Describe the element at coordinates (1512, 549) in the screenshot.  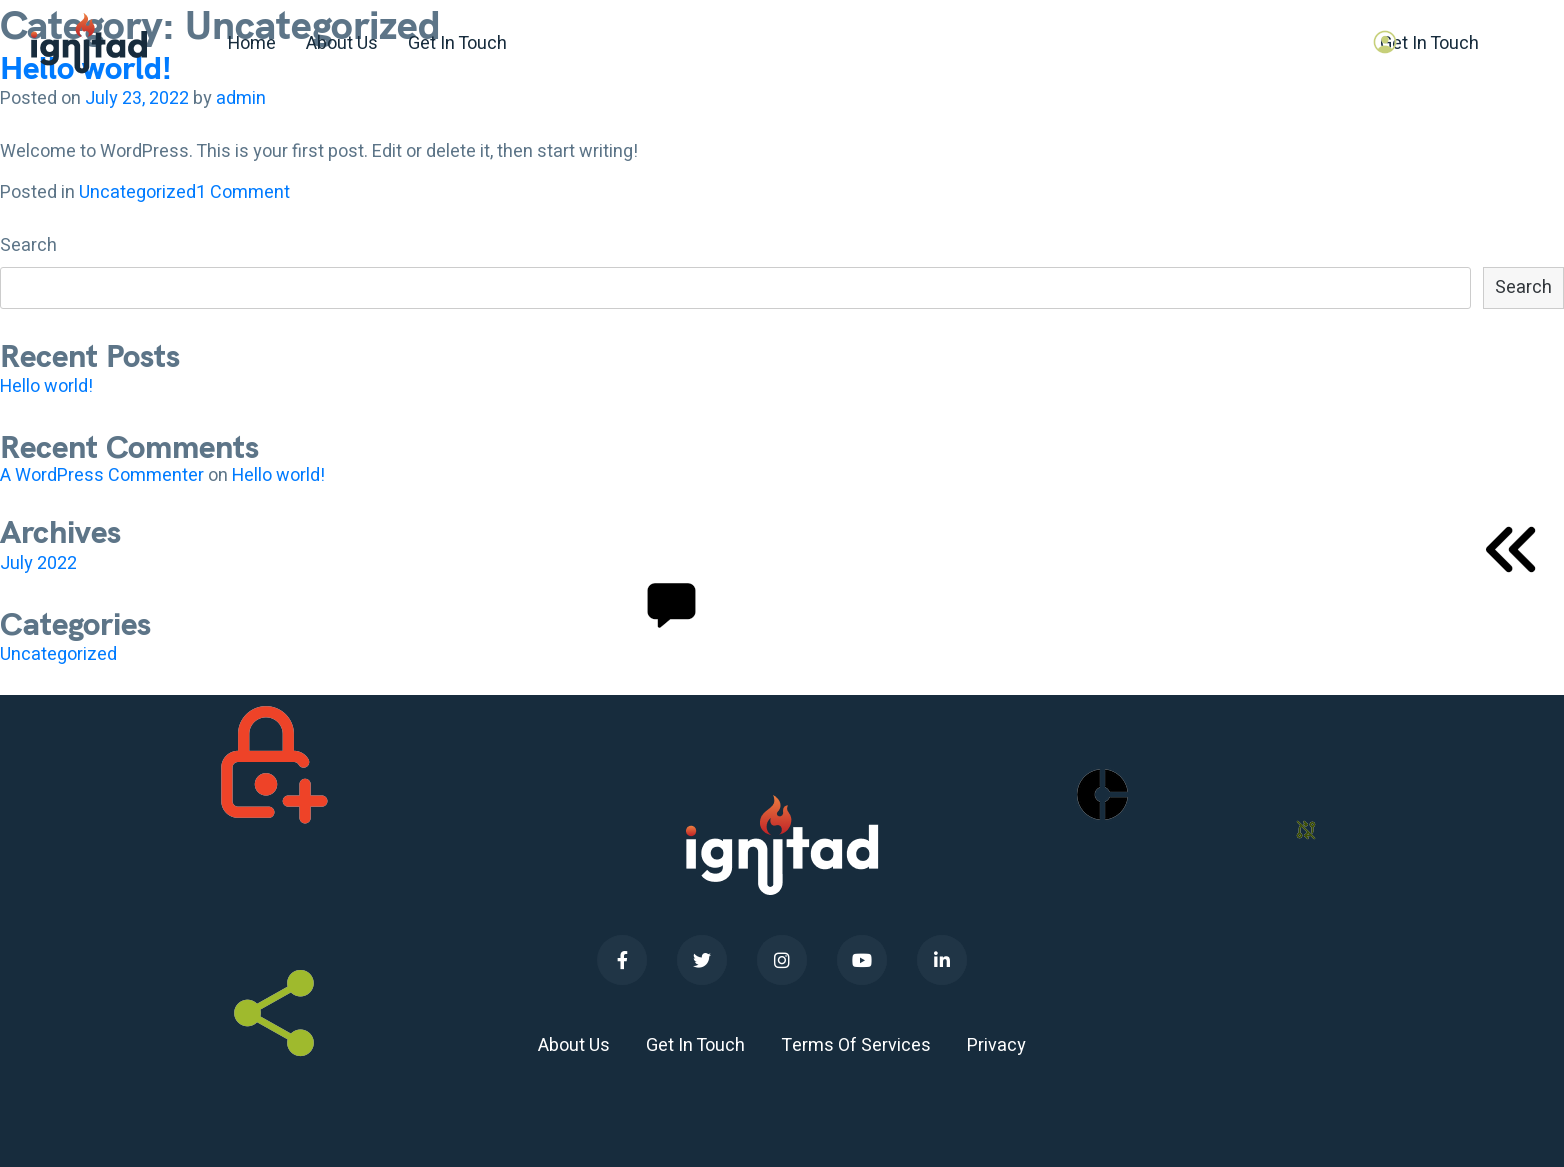
I see `skip to previous item or beginning` at that location.